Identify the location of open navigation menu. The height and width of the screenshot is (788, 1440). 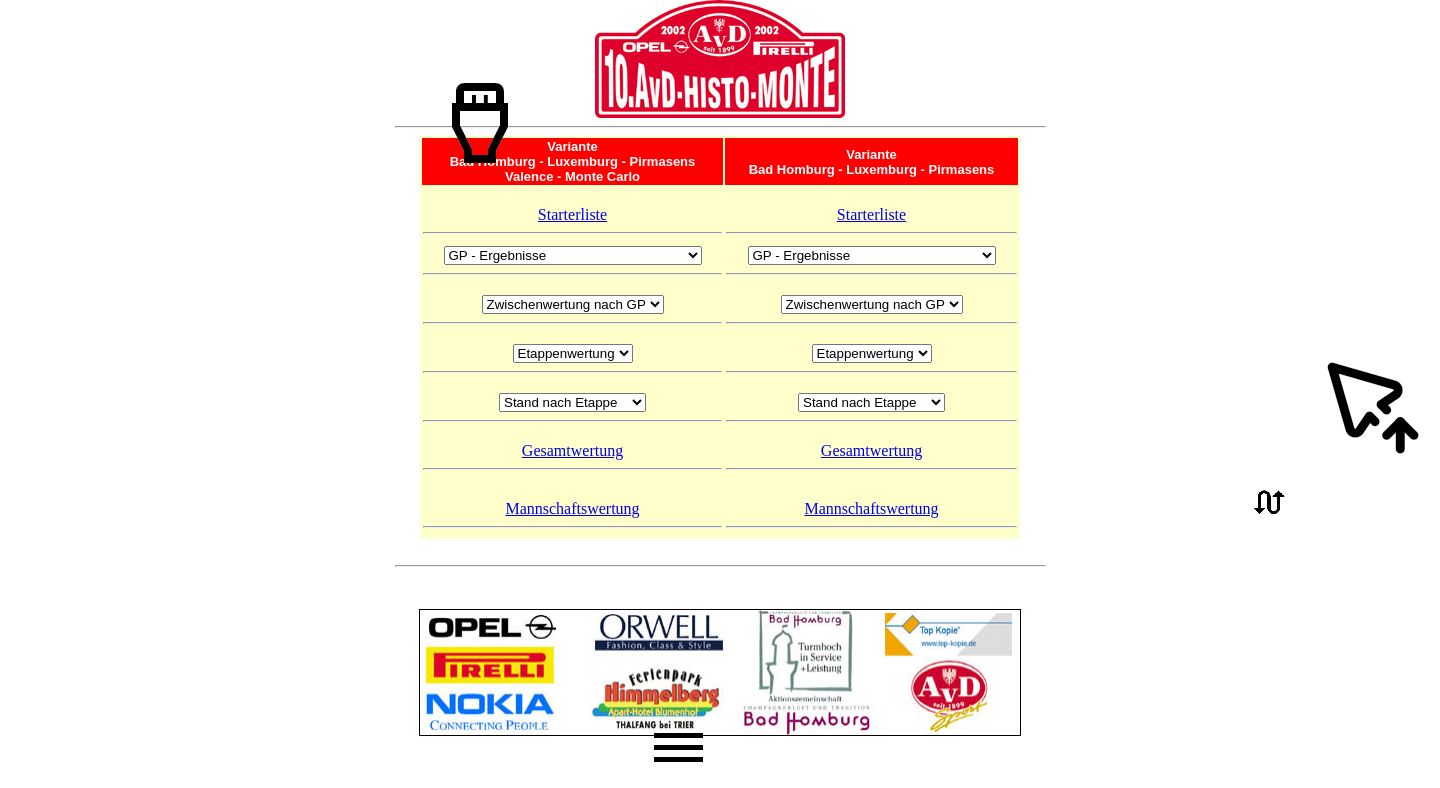
(678, 747).